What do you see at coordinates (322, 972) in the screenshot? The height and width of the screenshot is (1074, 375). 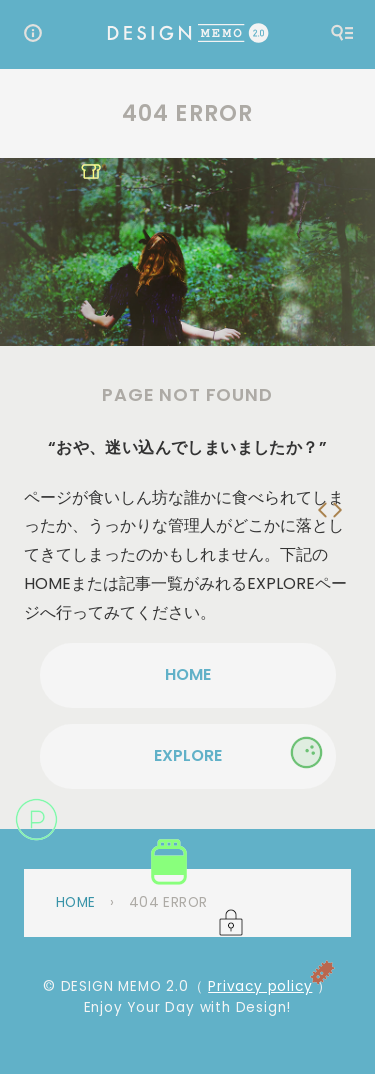 I see `indicates microbiology or bacterial content` at bounding box center [322, 972].